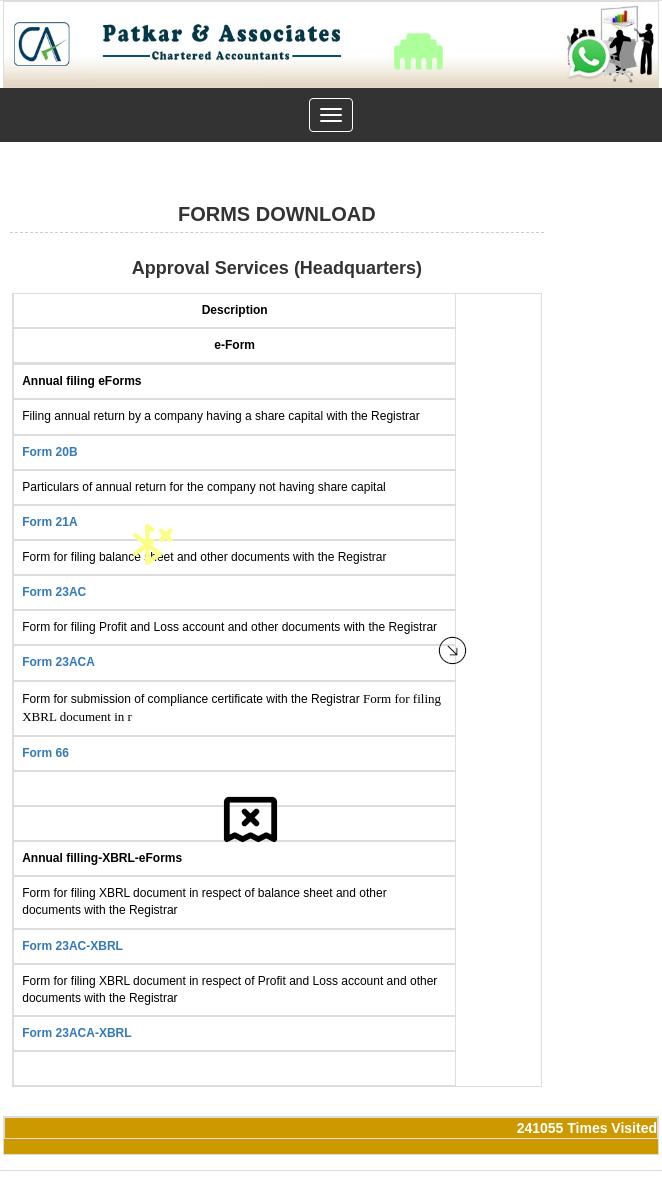 The width and height of the screenshot is (662, 1186). Describe the element at coordinates (250, 819) in the screenshot. I see `cancel or void a receipt` at that location.